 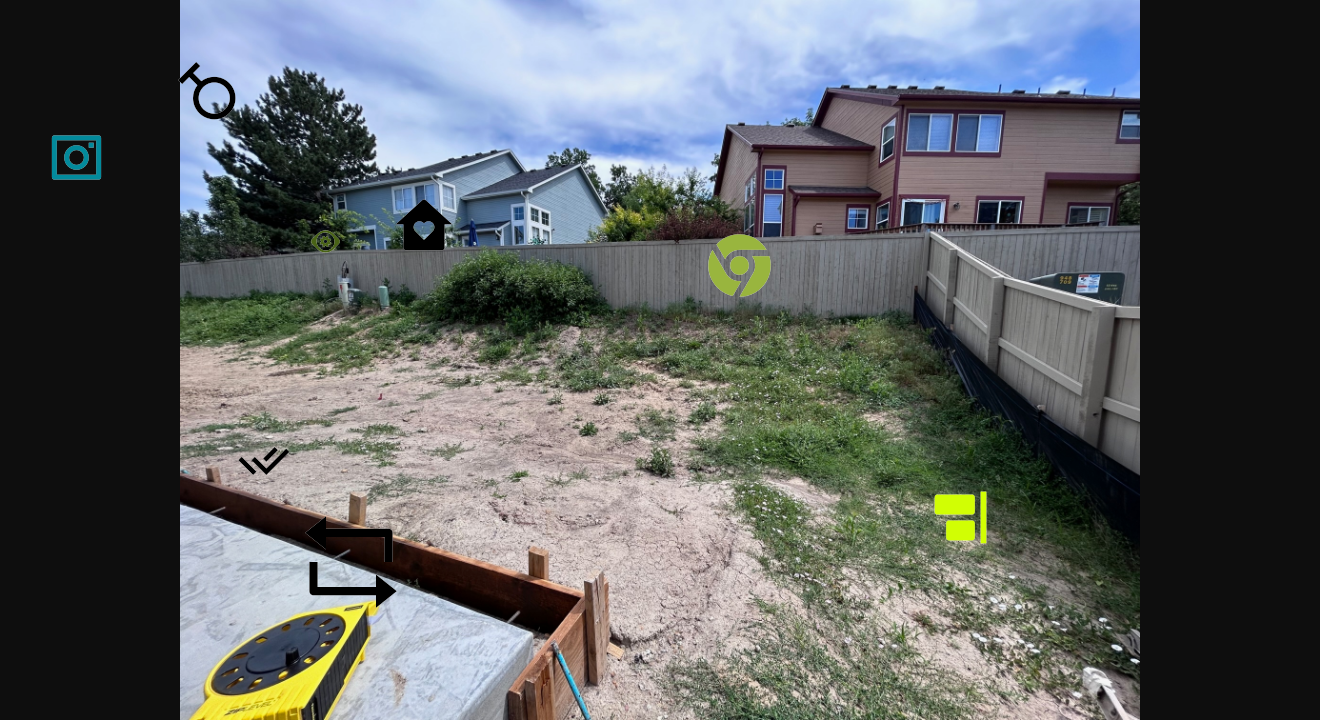 I want to click on access your favorite or loved home, so click(x=424, y=227).